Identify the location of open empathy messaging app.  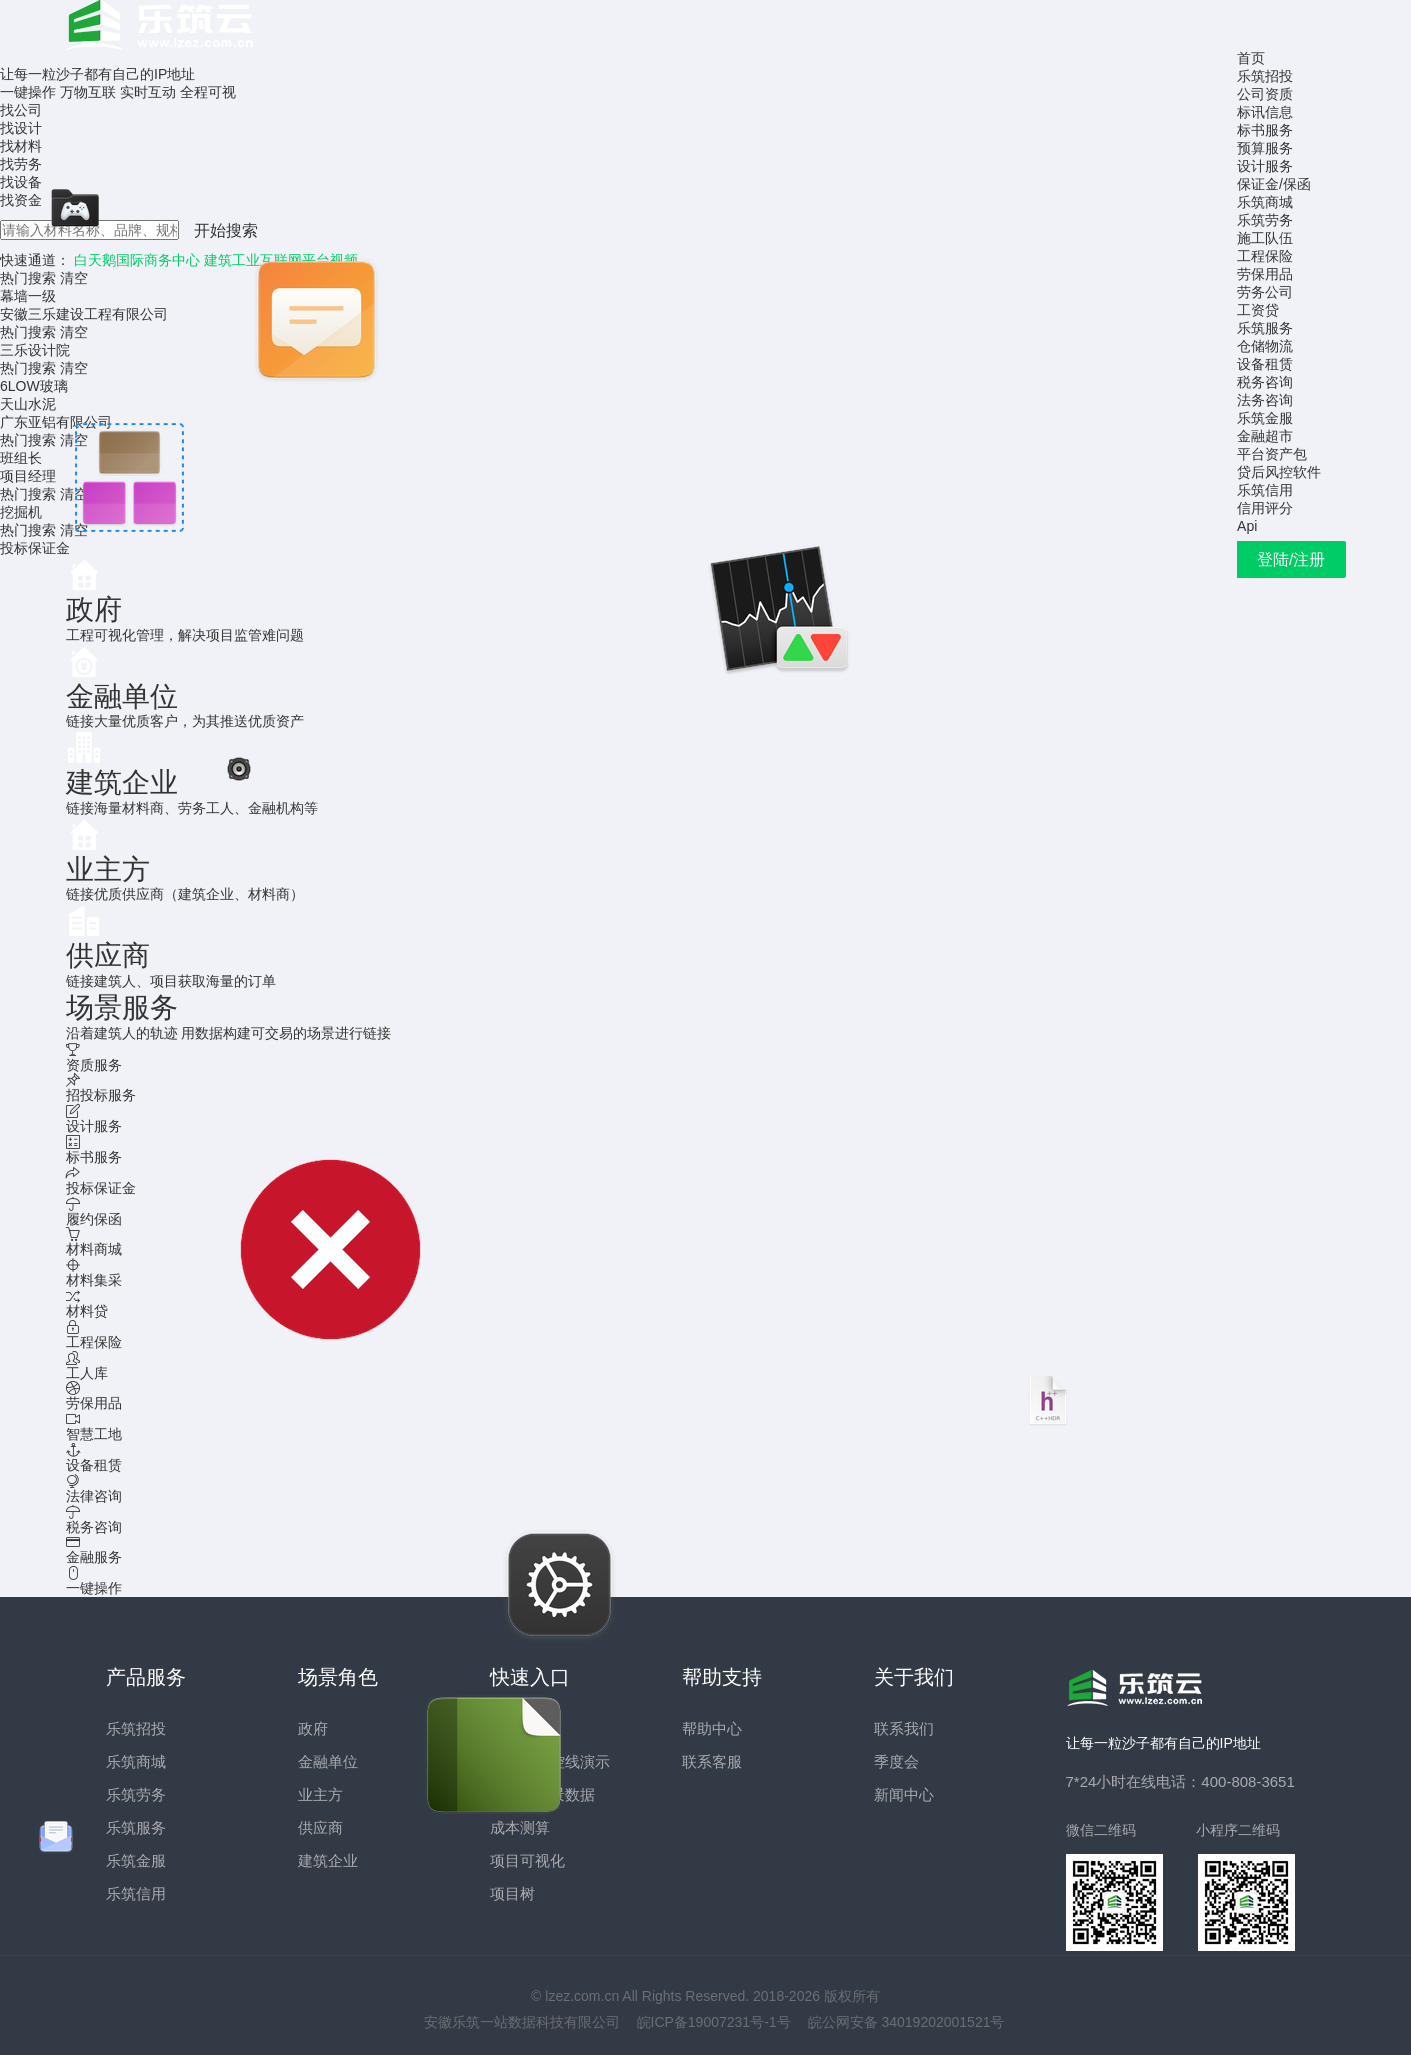
(316, 319).